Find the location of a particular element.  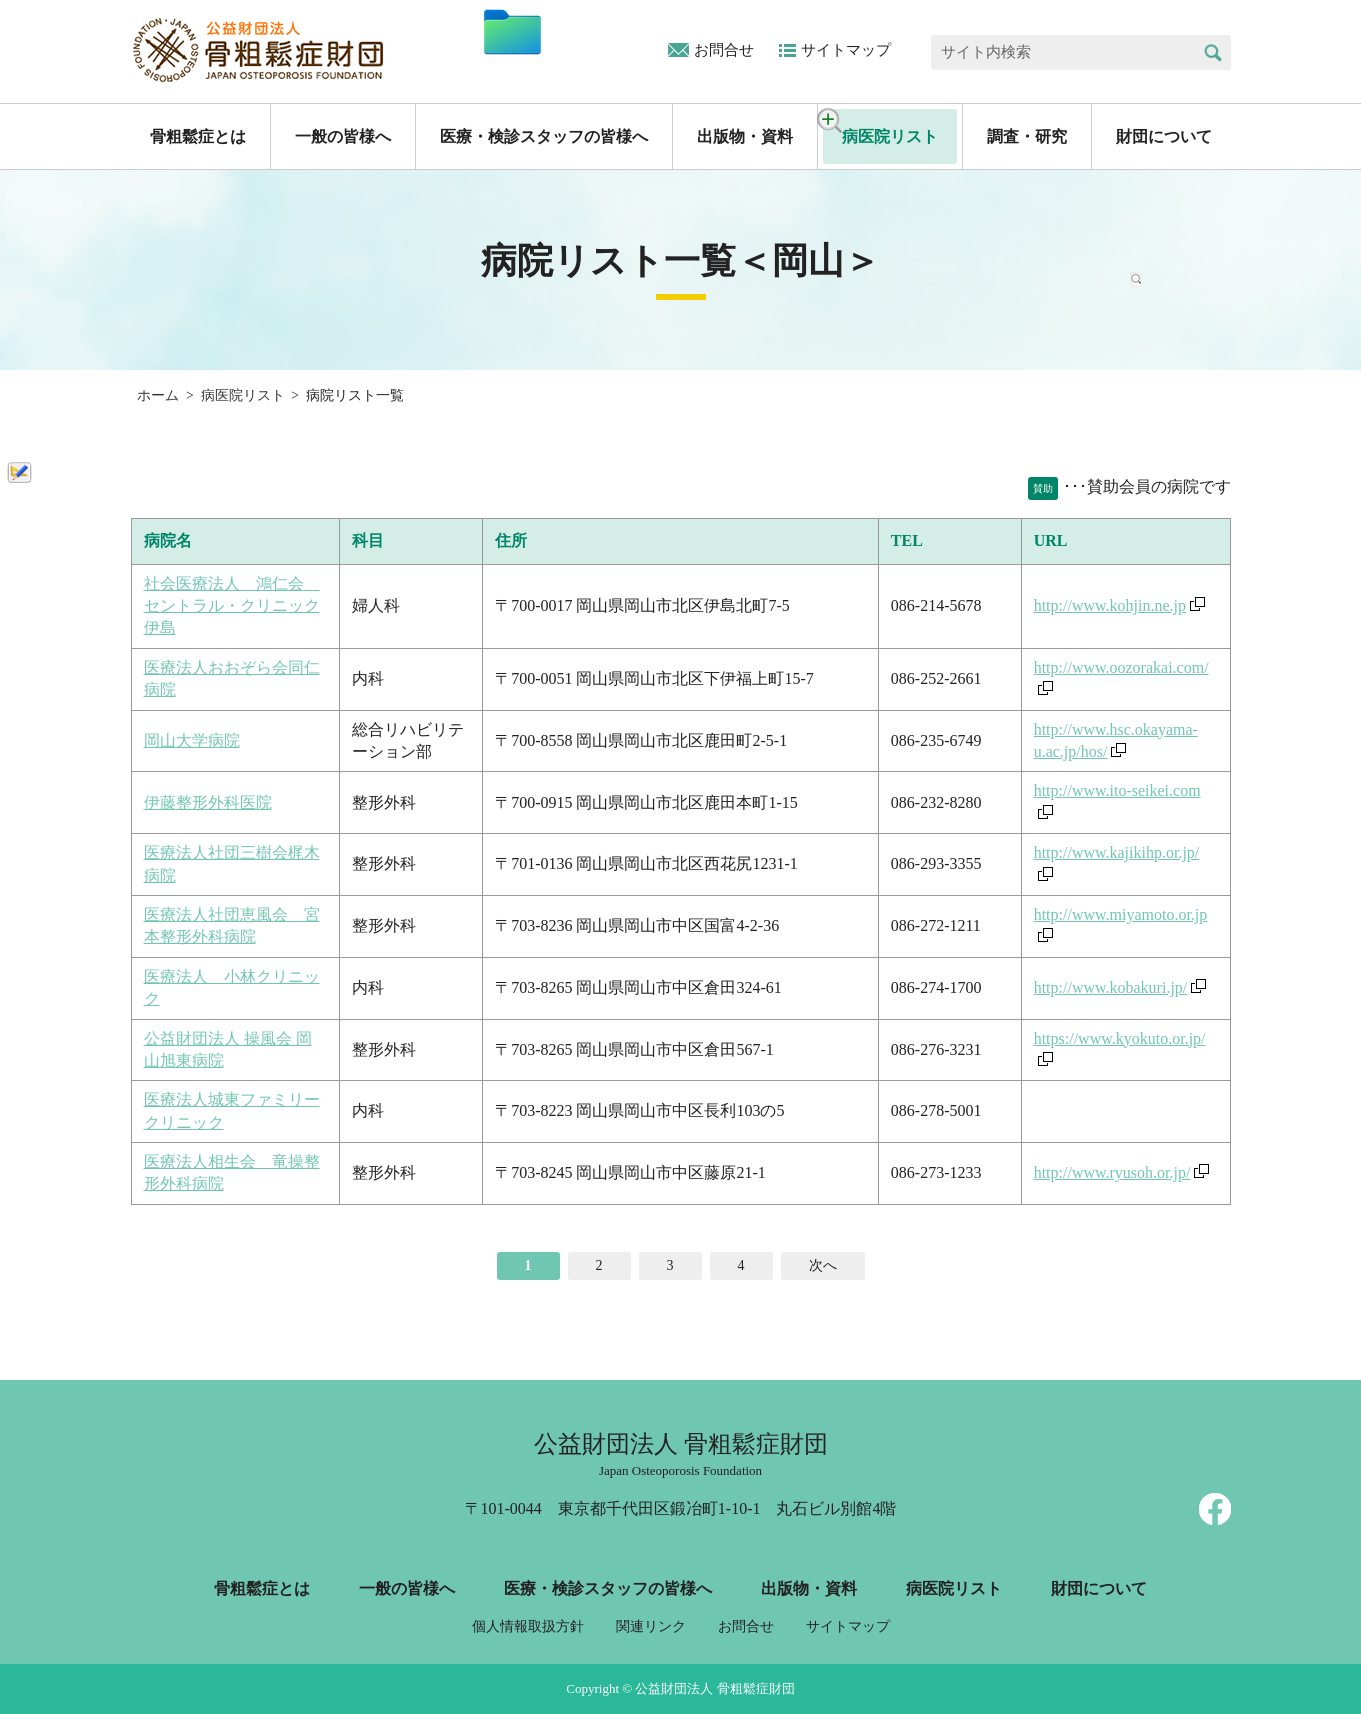

zoom in on content or image is located at coordinates (829, 120).